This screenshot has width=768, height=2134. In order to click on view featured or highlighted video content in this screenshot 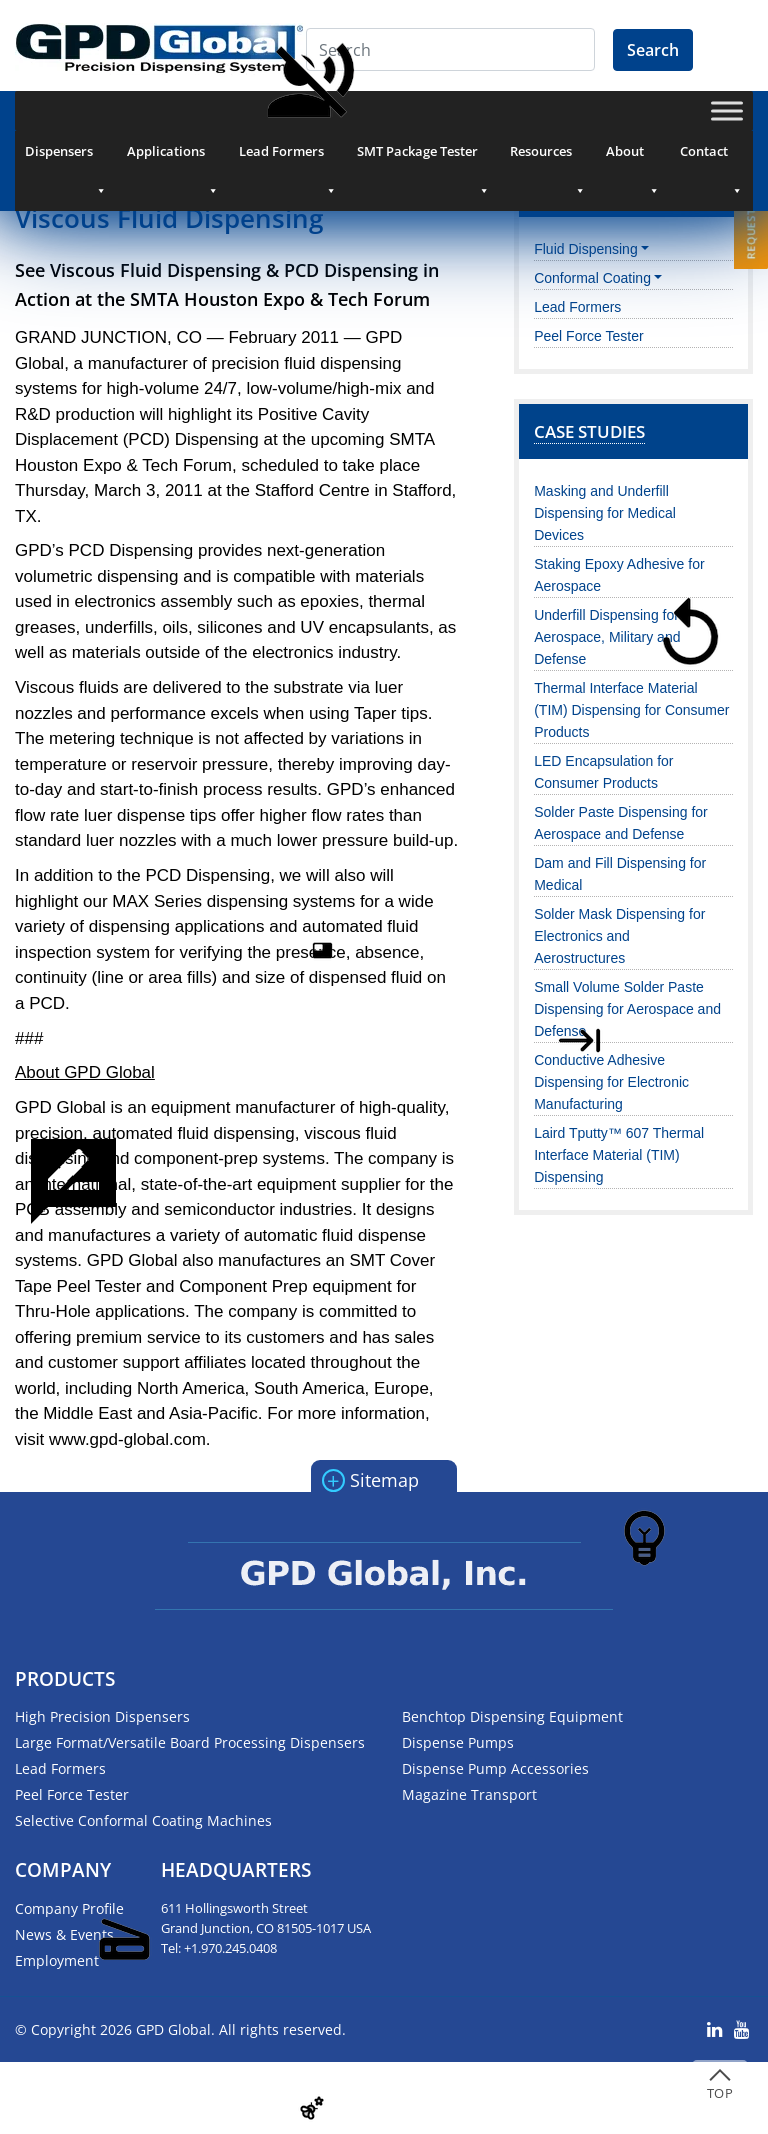, I will do `click(322, 950)`.